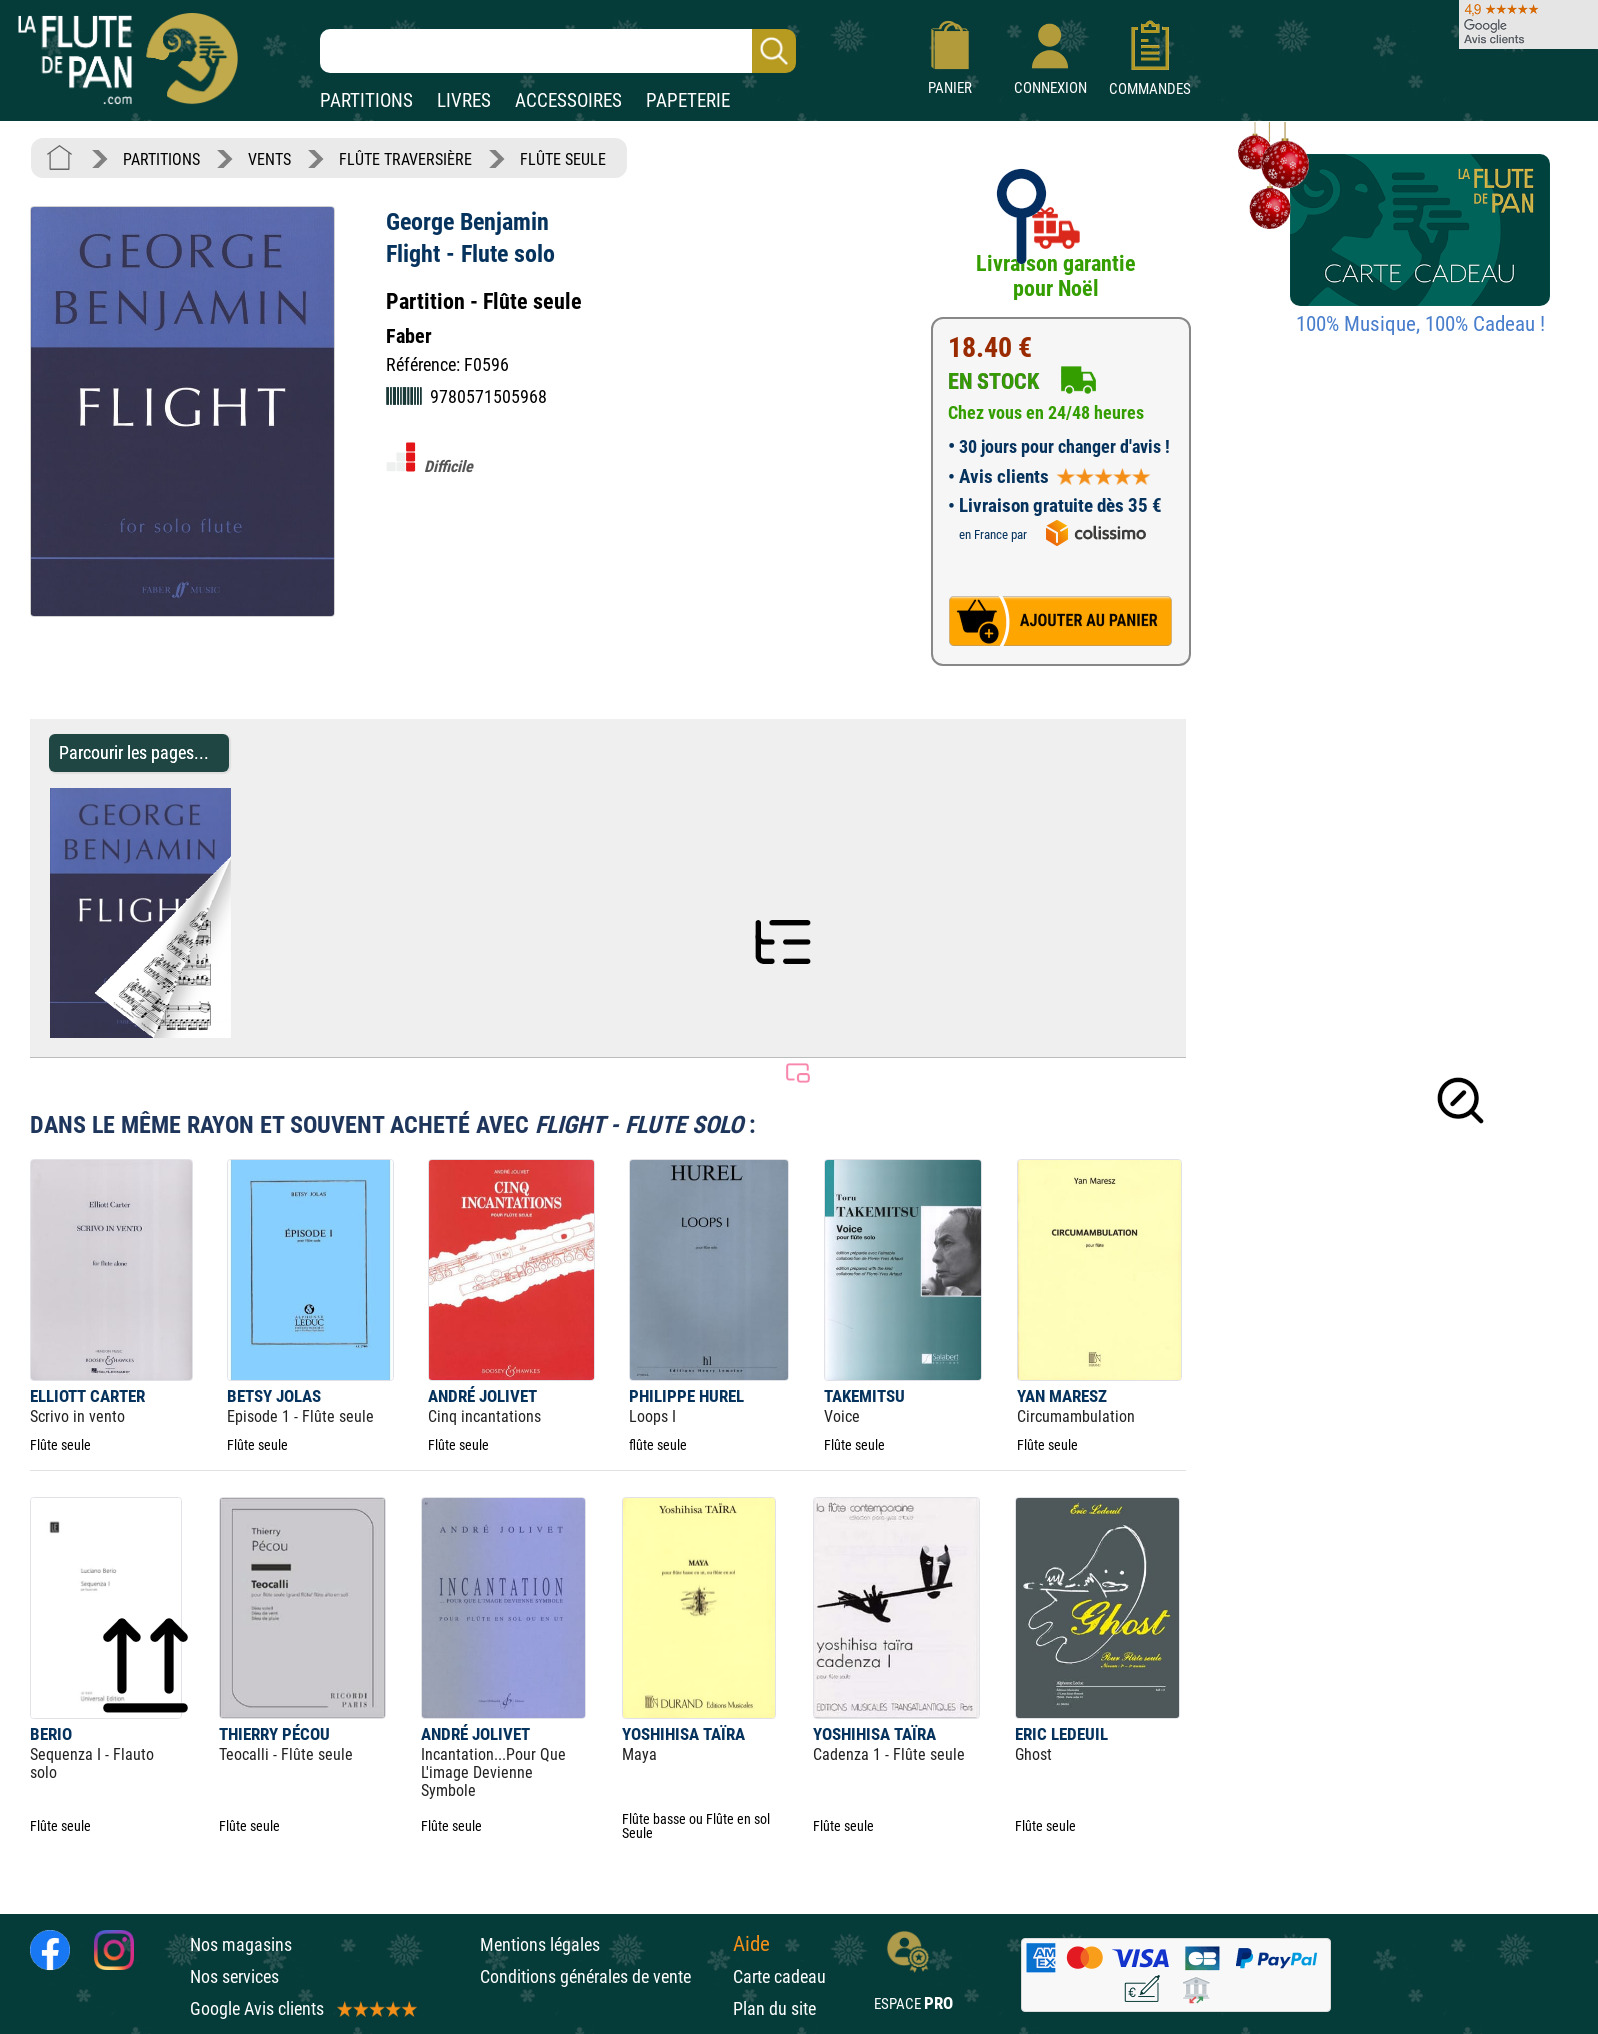 This screenshot has height=2034, width=1598. Describe the element at coordinates (1021, 216) in the screenshot. I see `mark a location on the map` at that location.